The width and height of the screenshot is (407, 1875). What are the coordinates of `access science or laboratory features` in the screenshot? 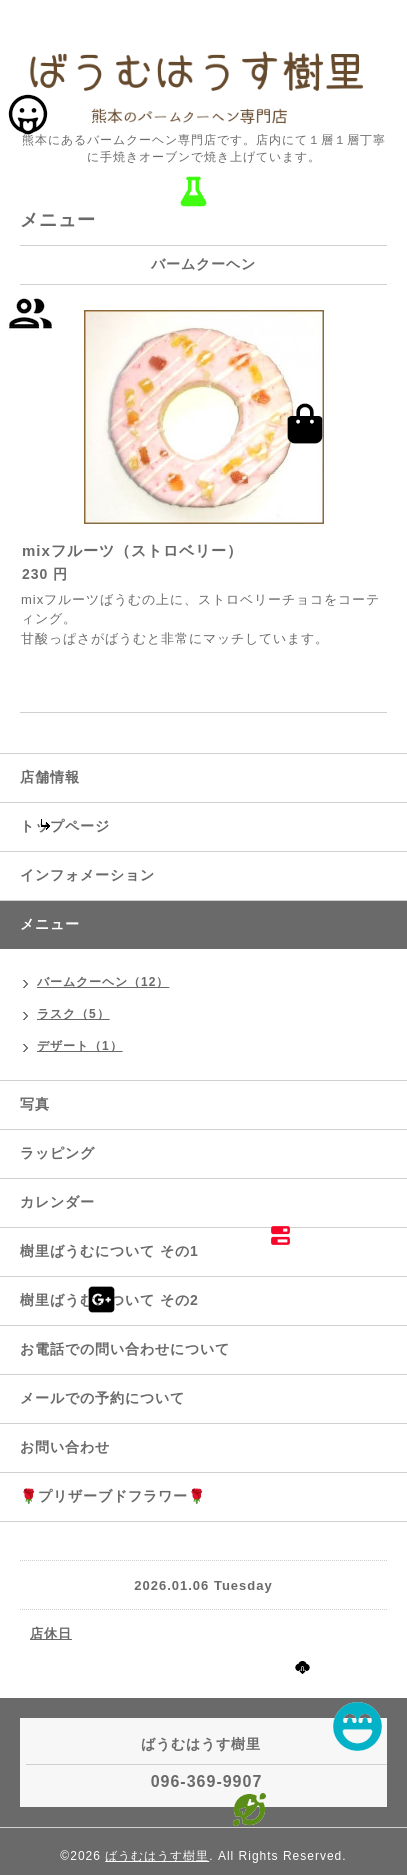 It's located at (193, 191).